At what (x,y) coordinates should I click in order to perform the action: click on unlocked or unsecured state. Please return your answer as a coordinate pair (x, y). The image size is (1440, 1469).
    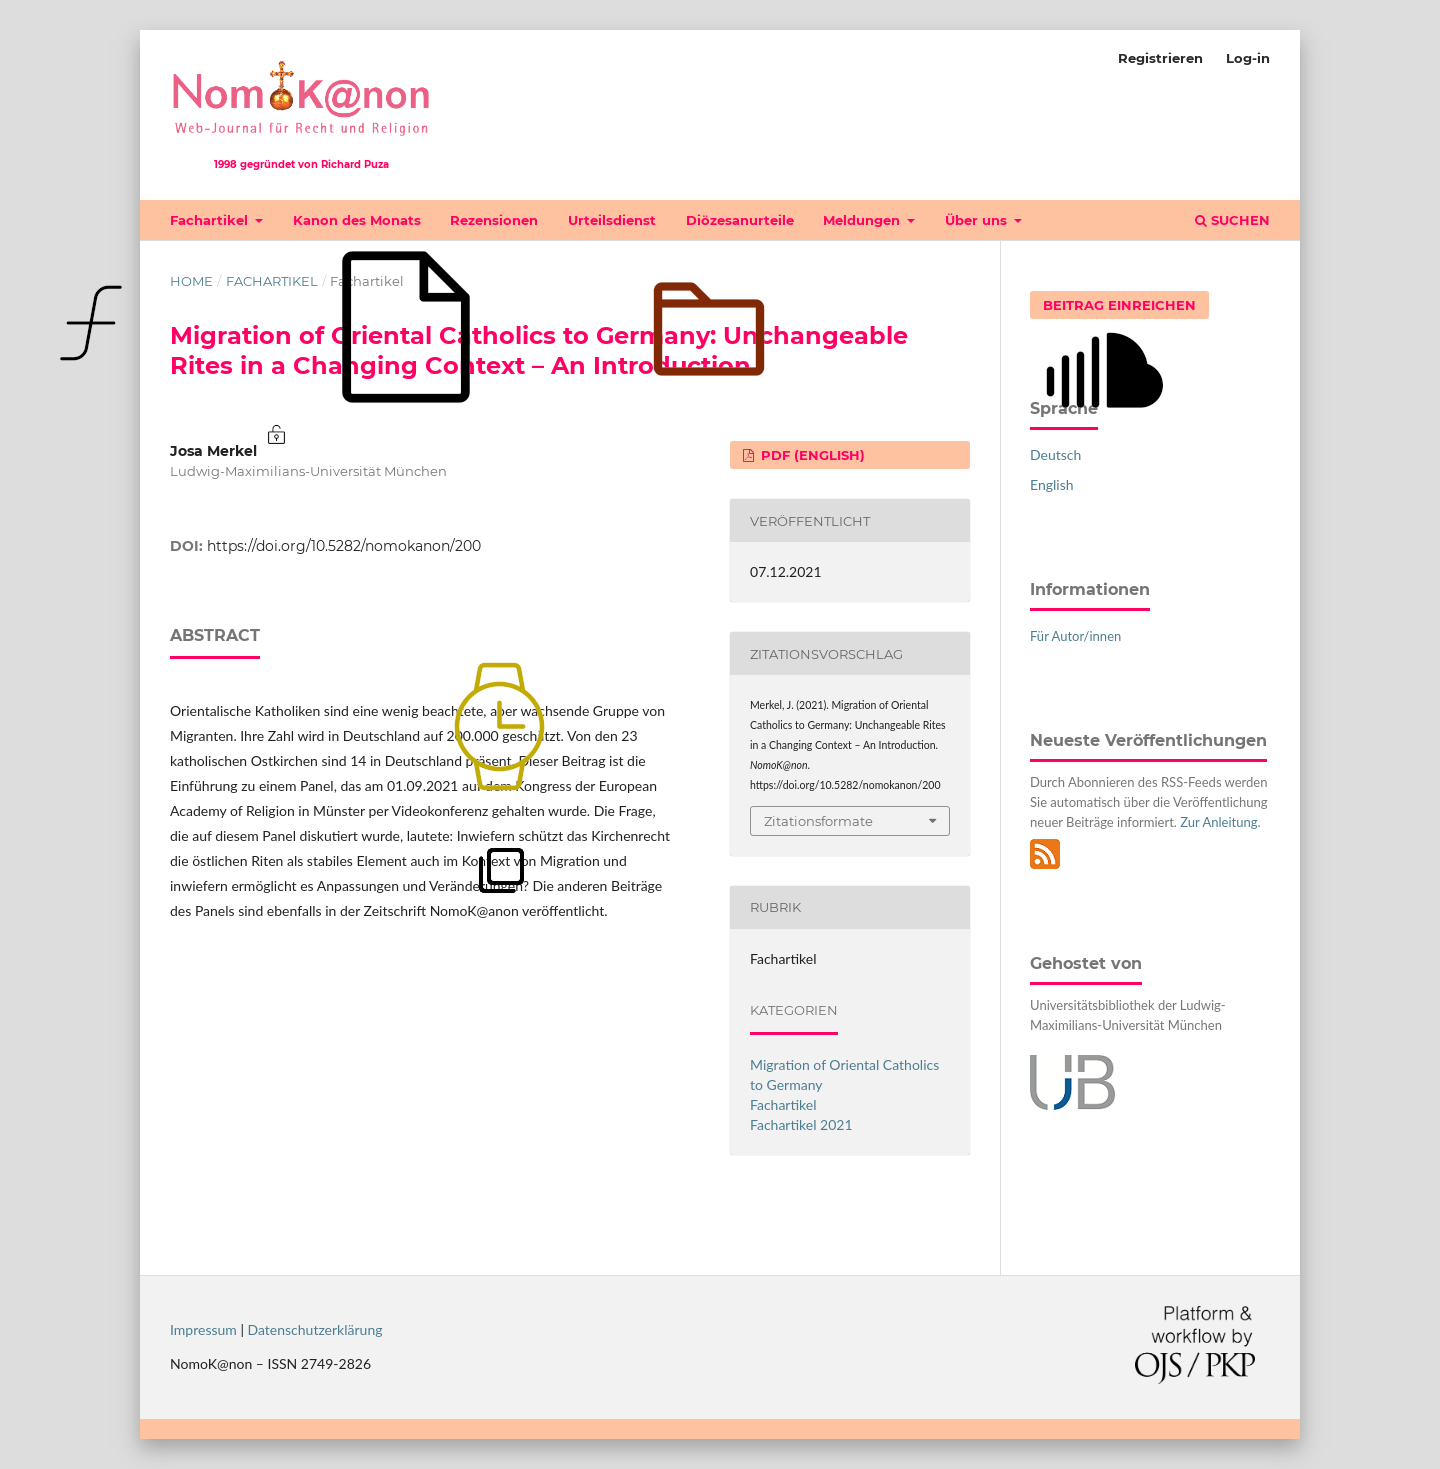
    Looking at the image, I should click on (276, 435).